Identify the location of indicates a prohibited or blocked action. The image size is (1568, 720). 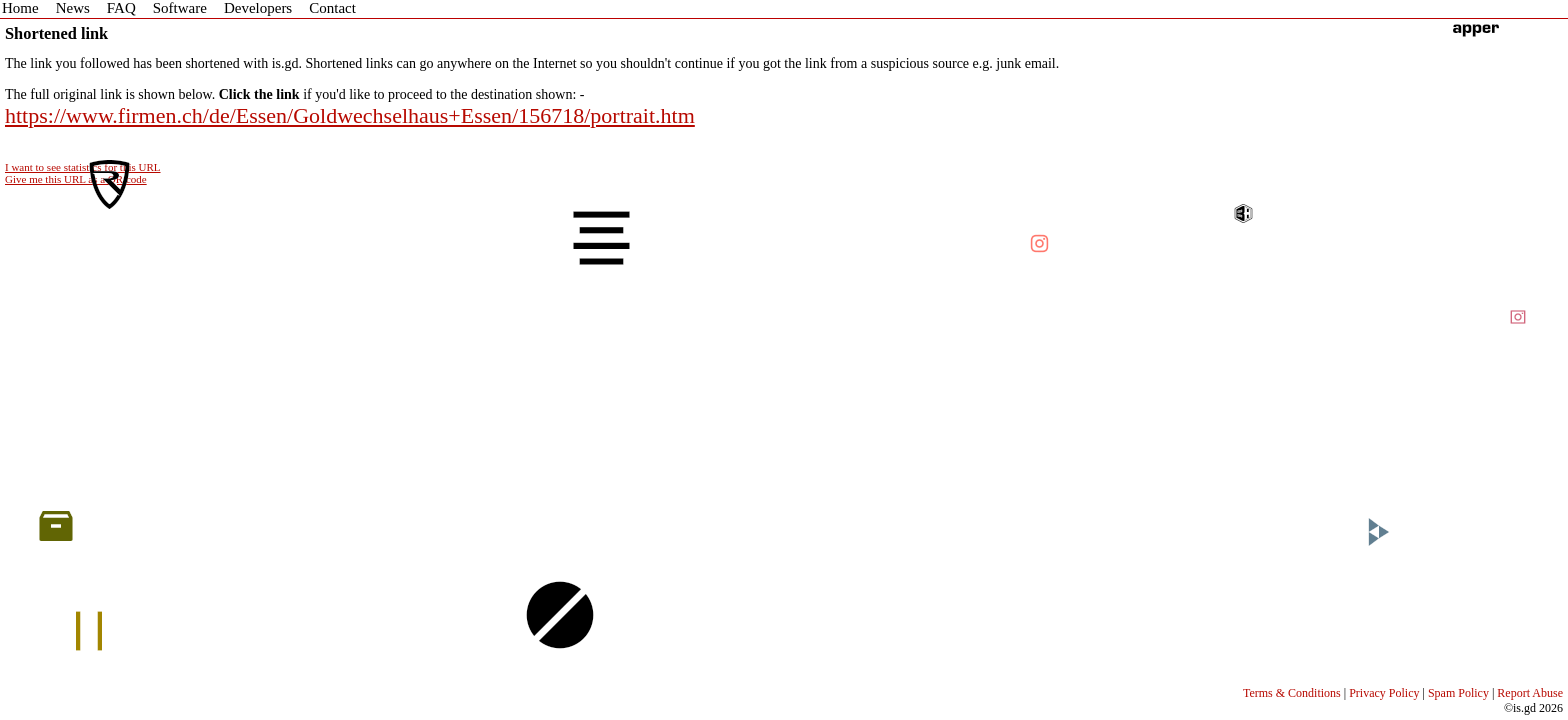
(560, 615).